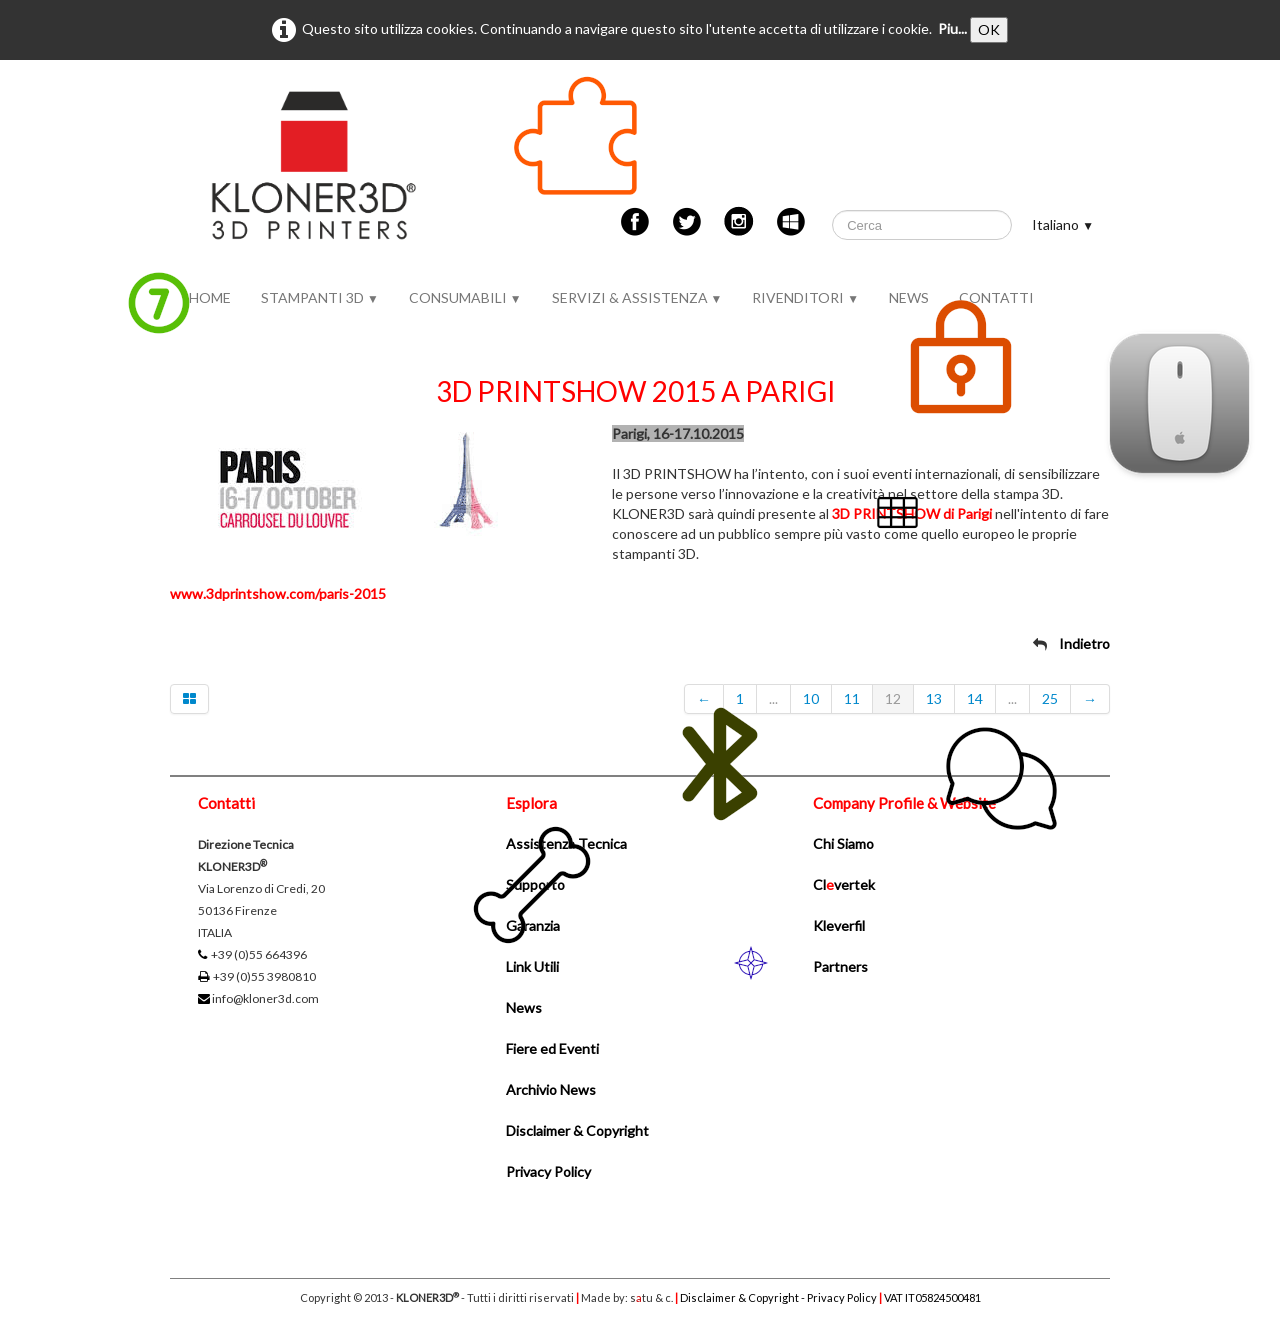 The height and width of the screenshot is (1318, 1280). I want to click on access pet-related features or settings, so click(532, 885).